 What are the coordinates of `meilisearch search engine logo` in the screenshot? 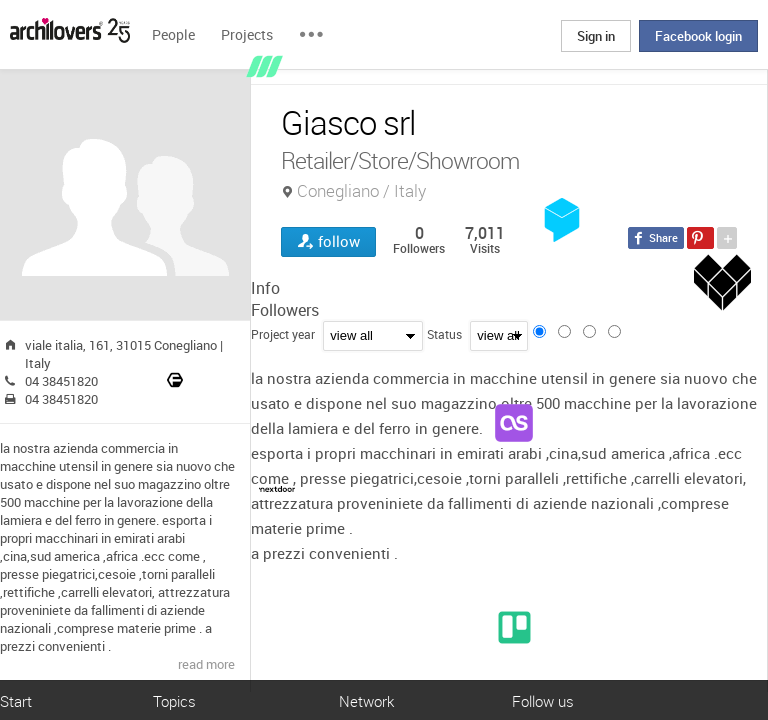 It's located at (264, 66).